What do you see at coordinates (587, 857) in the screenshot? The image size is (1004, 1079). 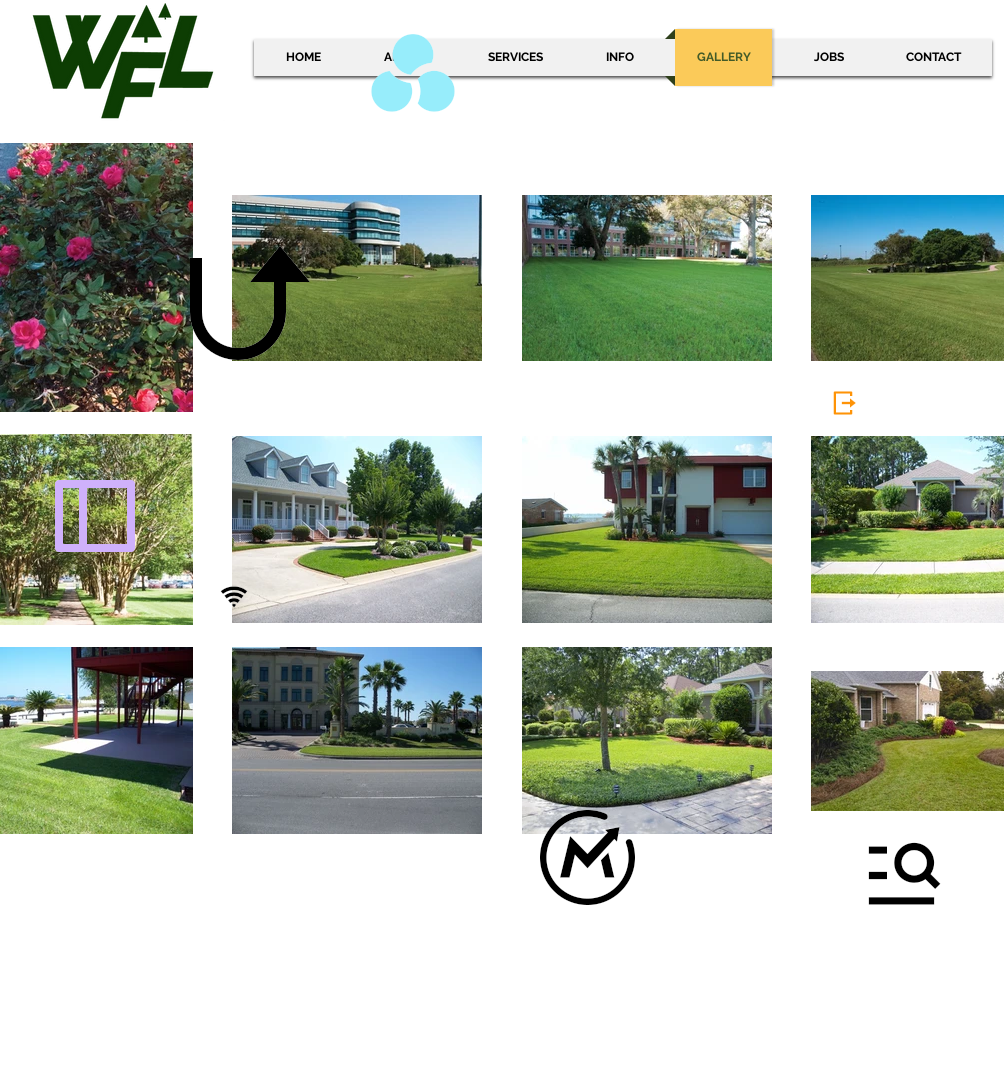 I see `open Mautic marketing automation platform` at bounding box center [587, 857].